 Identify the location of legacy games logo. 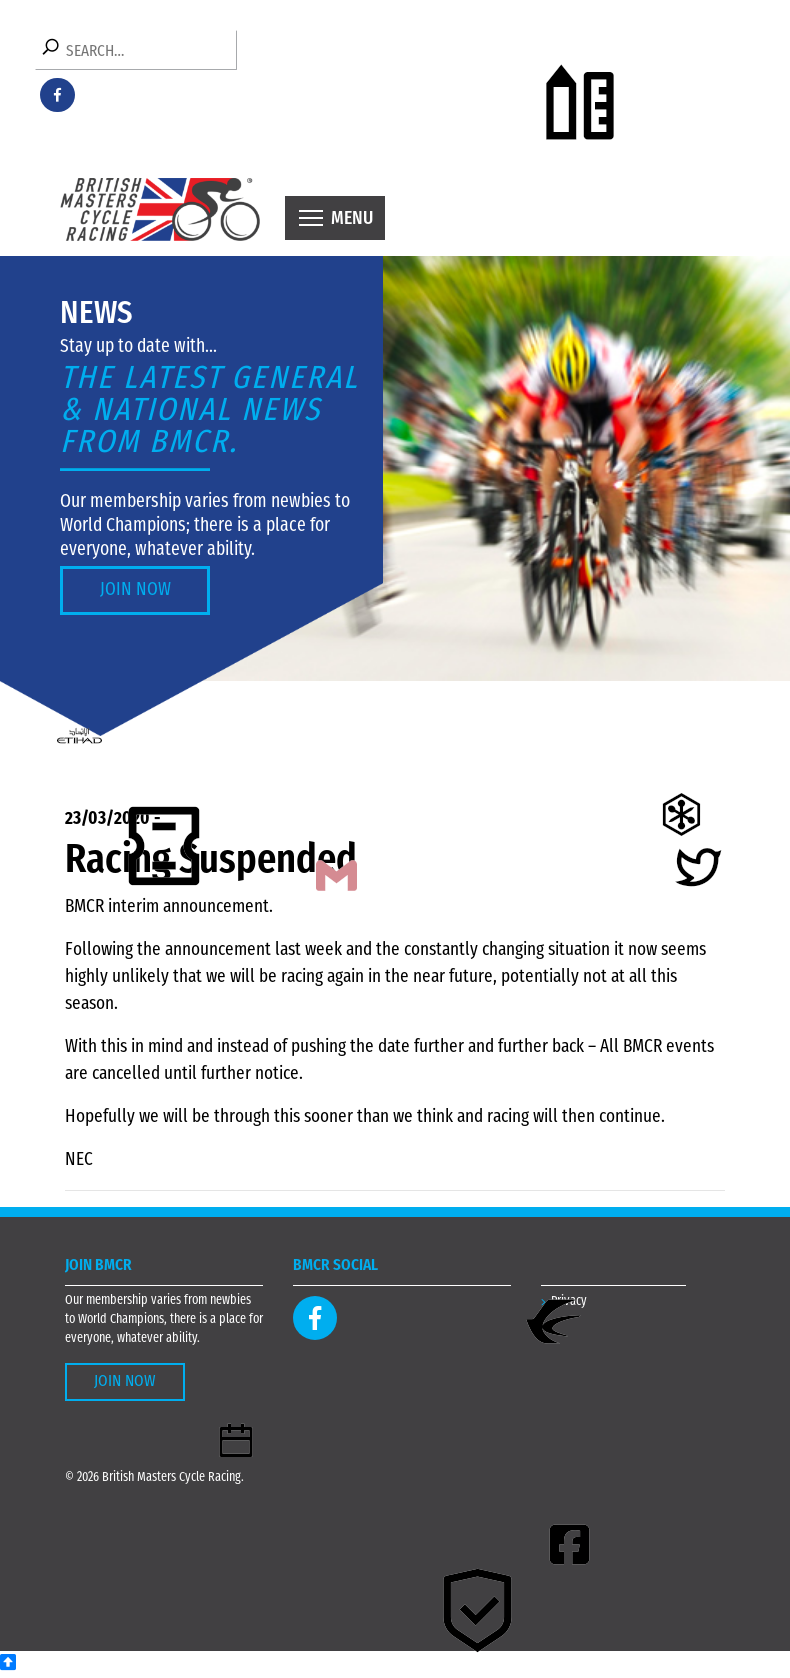
(681, 814).